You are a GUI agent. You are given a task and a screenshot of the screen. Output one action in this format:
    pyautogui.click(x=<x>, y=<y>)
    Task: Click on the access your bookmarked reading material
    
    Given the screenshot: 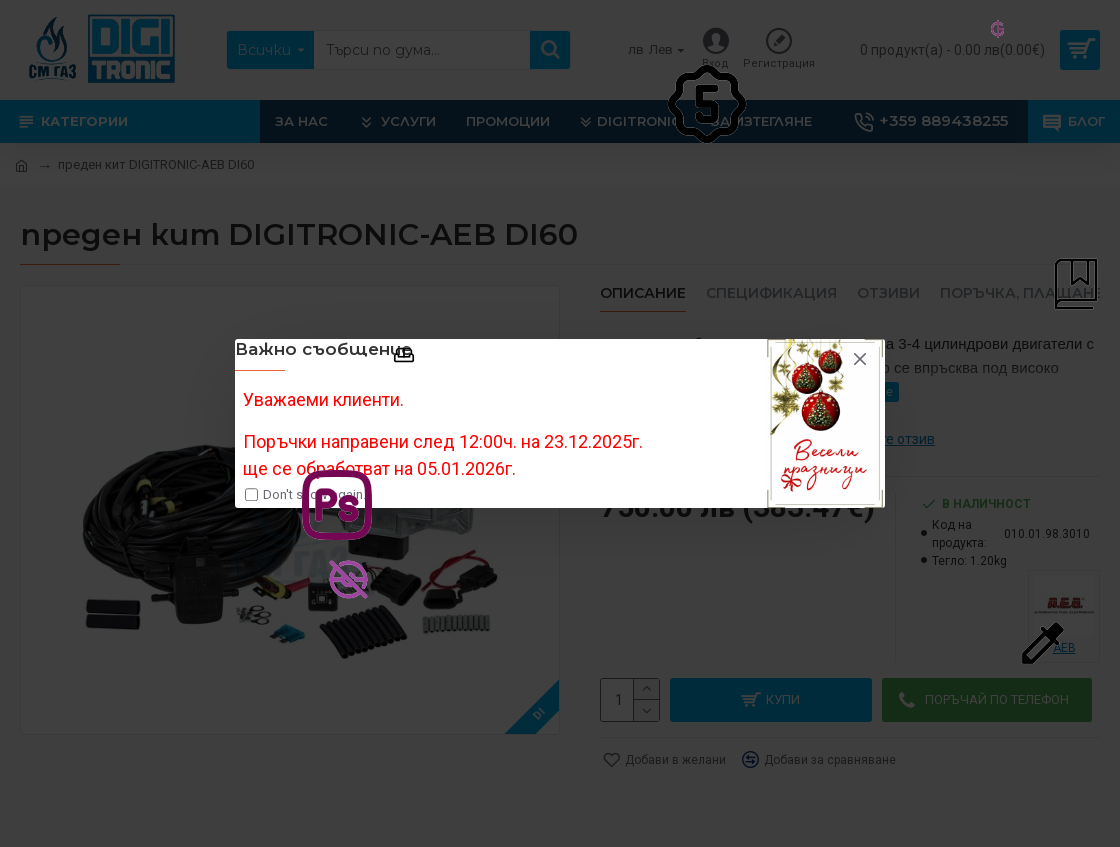 What is the action you would take?
    pyautogui.click(x=1076, y=284)
    